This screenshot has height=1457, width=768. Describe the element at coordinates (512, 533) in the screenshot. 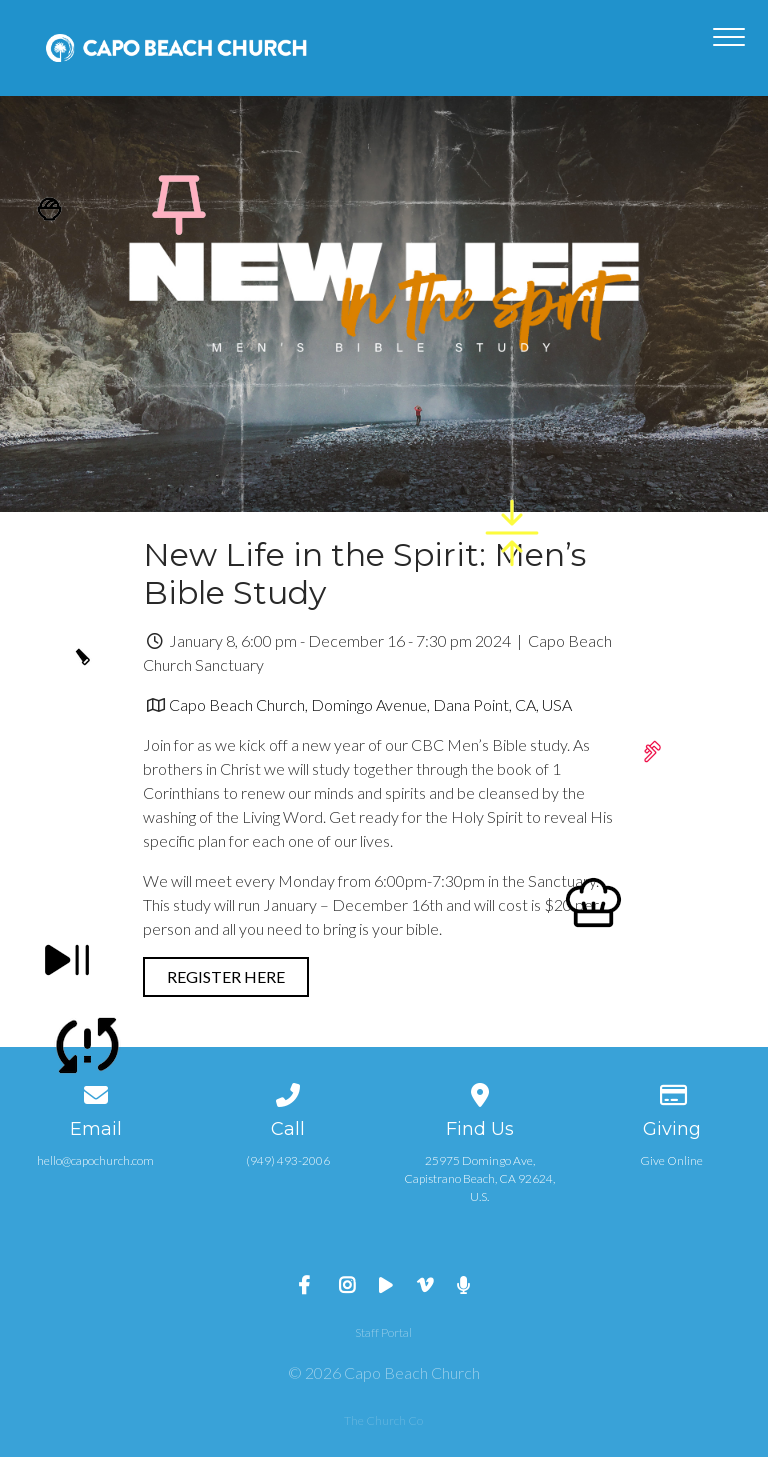

I see `collapse content vertically` at that location.